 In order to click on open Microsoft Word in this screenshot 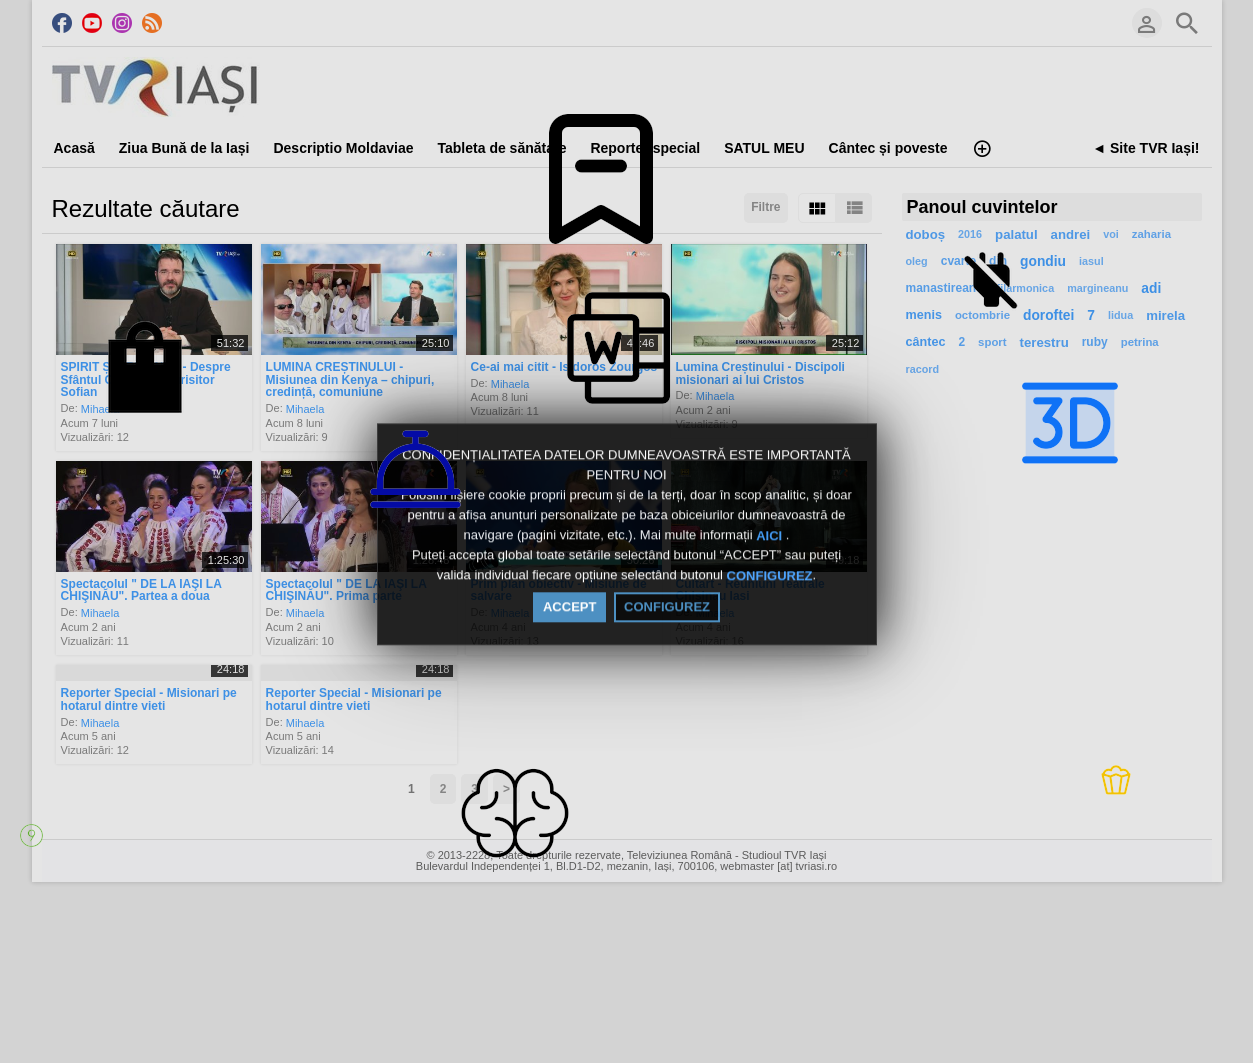, I will do `click(623, 348)`.